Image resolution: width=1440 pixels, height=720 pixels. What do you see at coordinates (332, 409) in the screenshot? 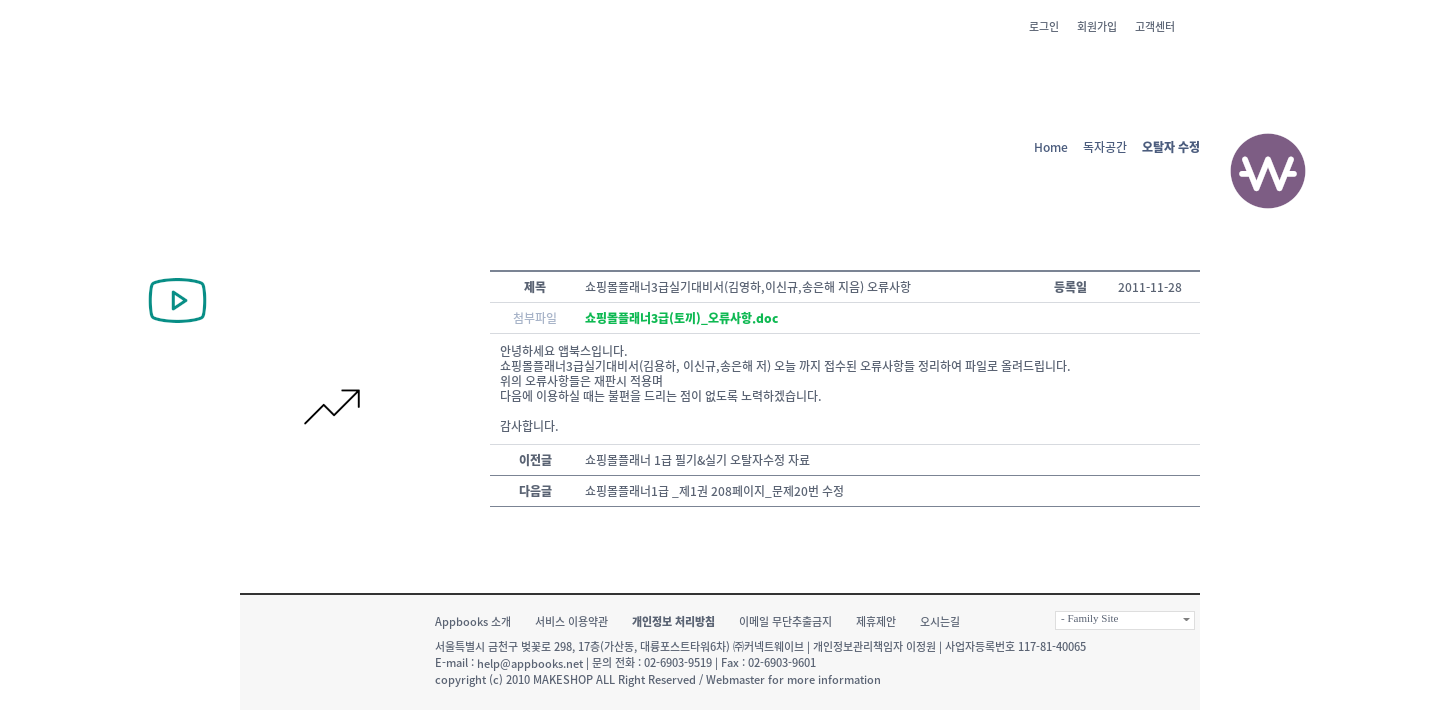
I see `view trending or popular content` at bounding box center [332, 409].